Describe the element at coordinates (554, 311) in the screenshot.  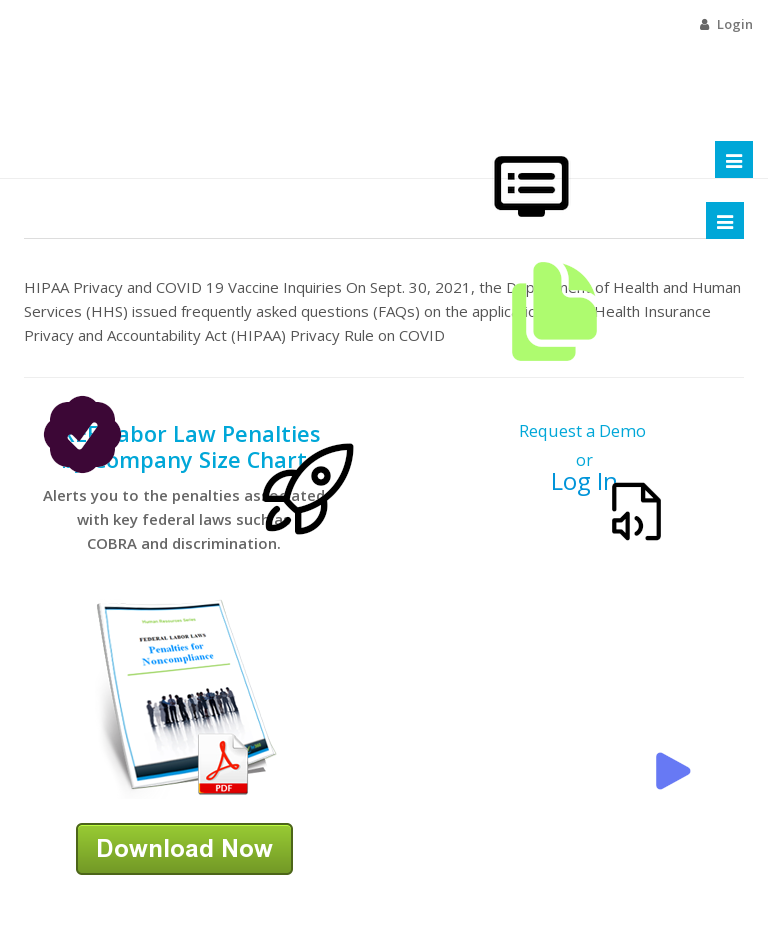
I see `duplicate or copy a document` at that location.